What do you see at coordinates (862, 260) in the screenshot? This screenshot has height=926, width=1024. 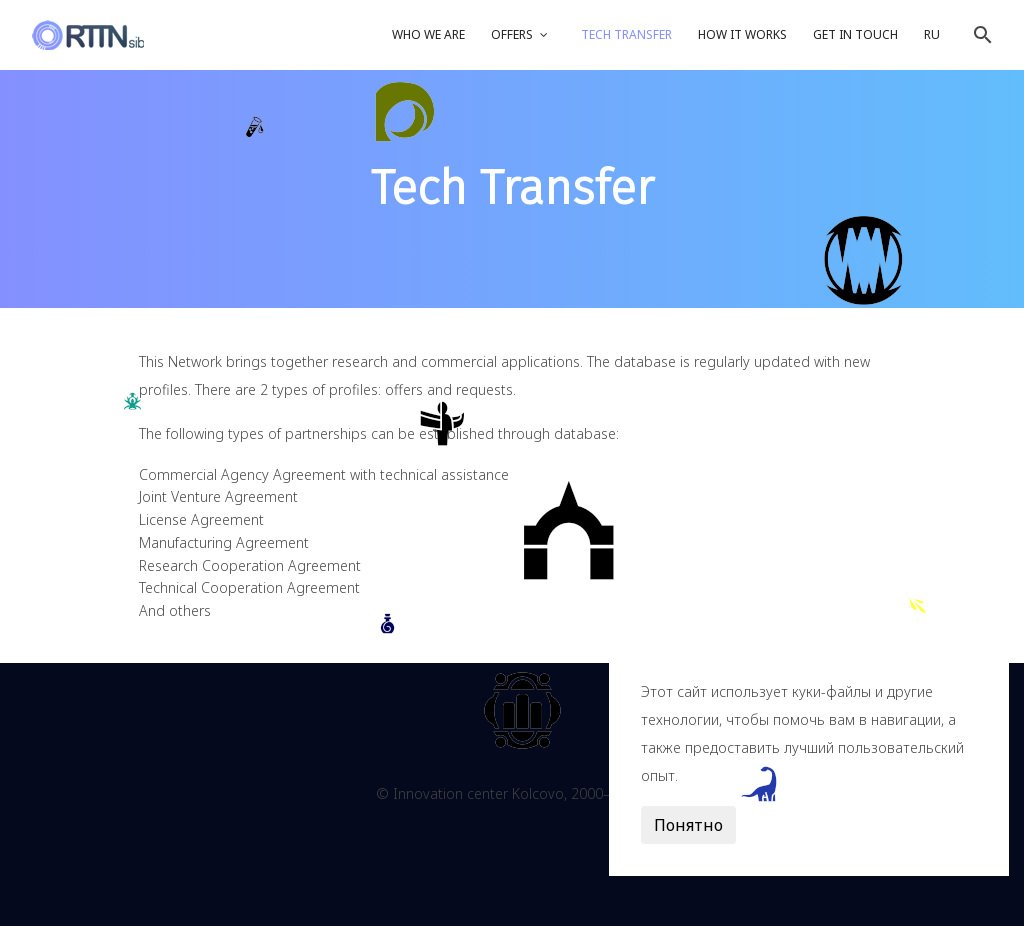 I see `indicates vampire or monster character class` at bounding box center [862, 260].